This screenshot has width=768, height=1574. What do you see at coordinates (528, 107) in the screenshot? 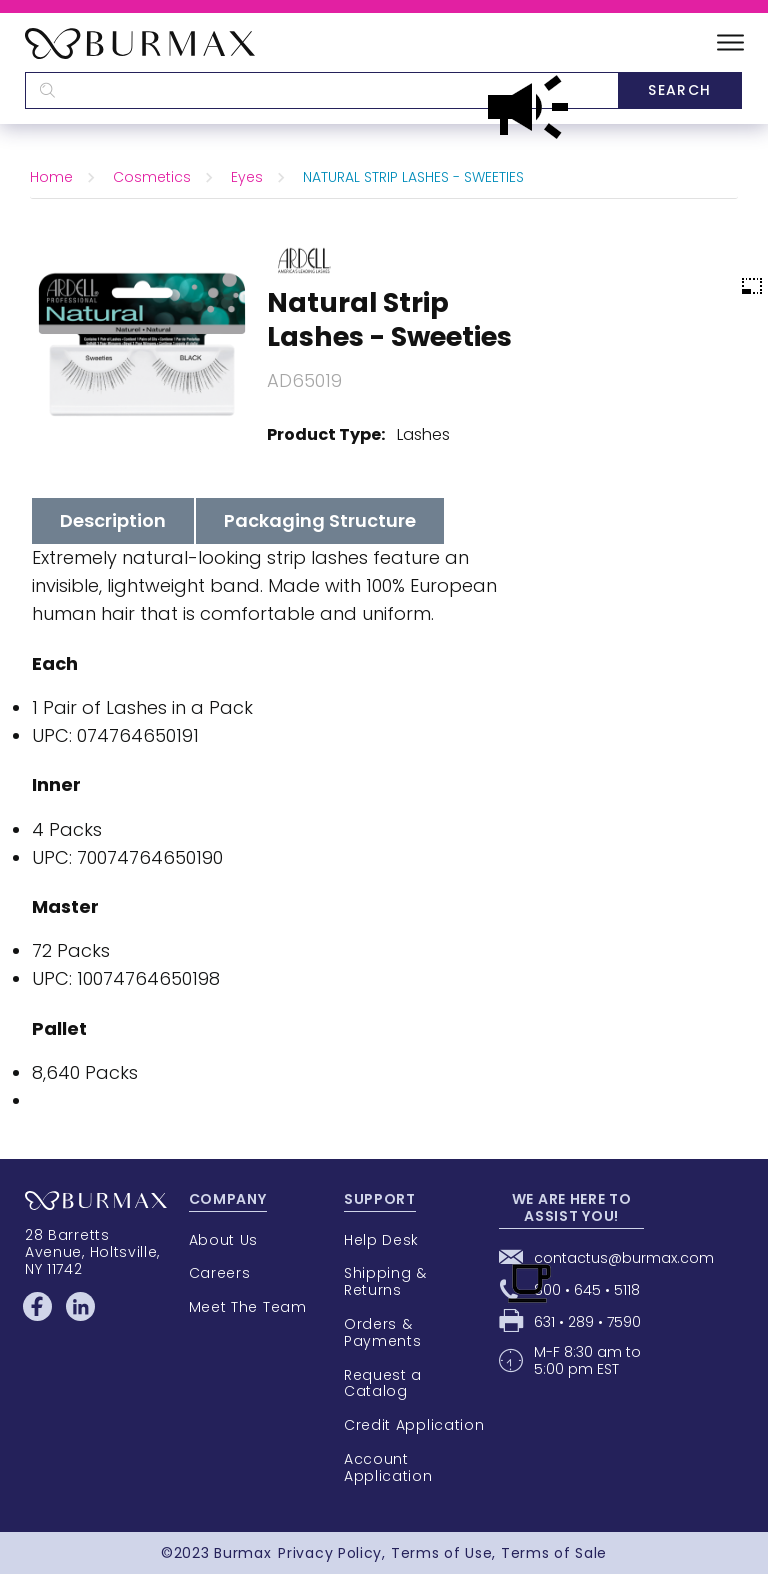
I see `view announcements or notifications` at bounding box center [528, 107].